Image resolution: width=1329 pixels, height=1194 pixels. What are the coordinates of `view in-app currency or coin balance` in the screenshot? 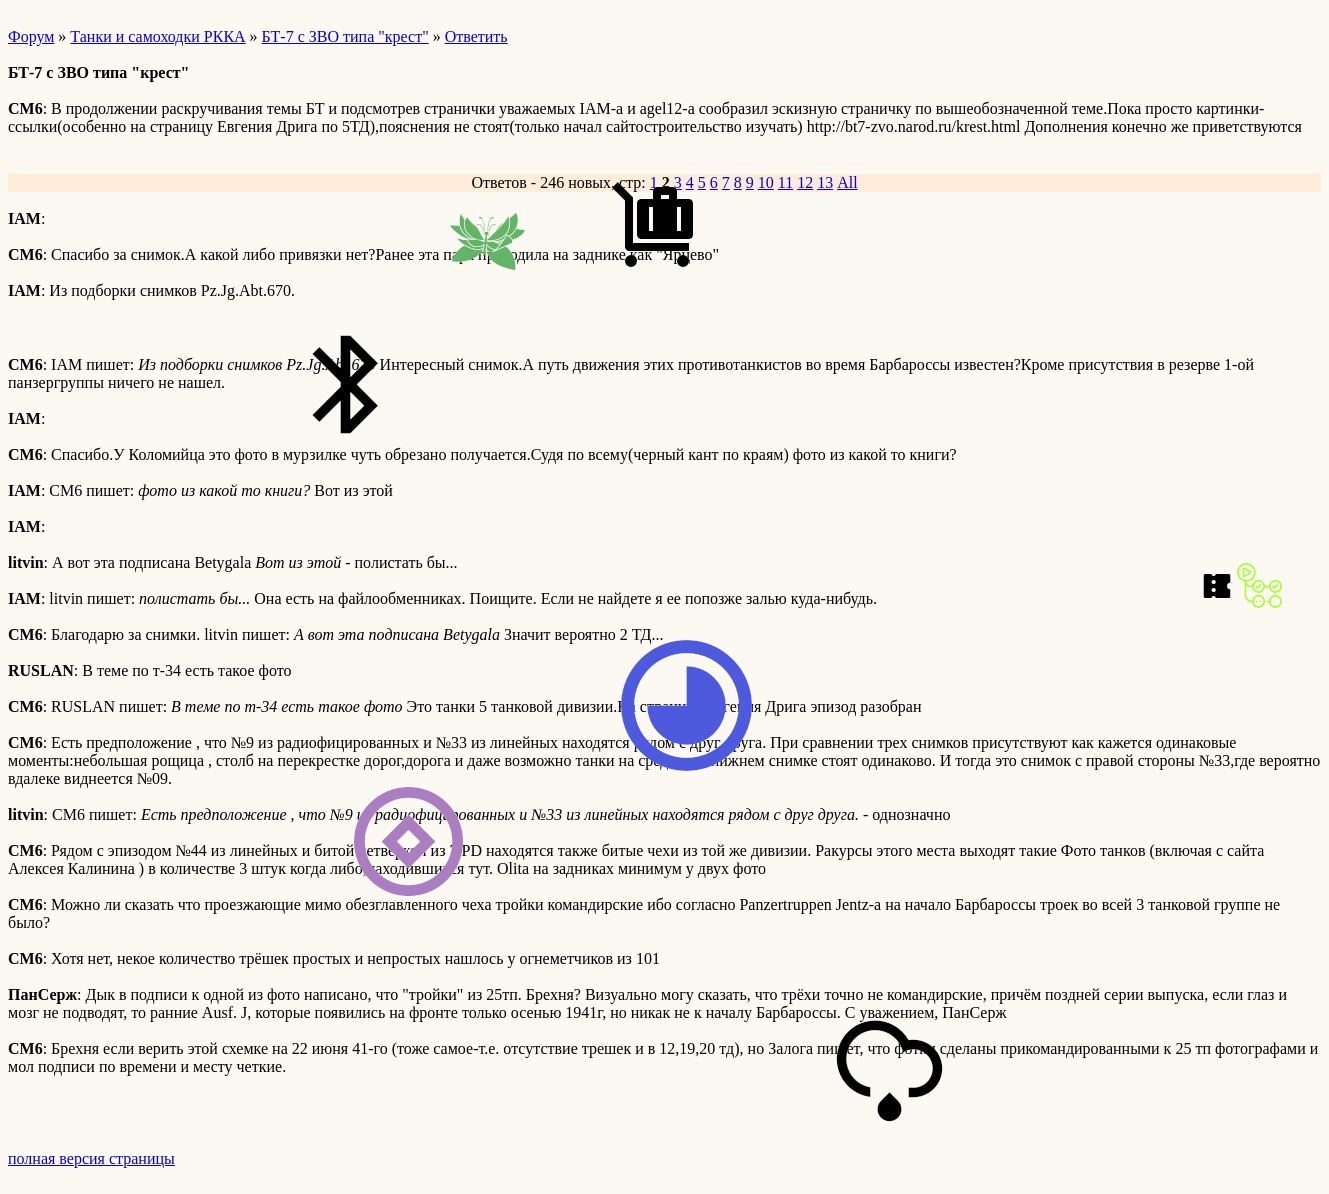 It's located at (408, 841).